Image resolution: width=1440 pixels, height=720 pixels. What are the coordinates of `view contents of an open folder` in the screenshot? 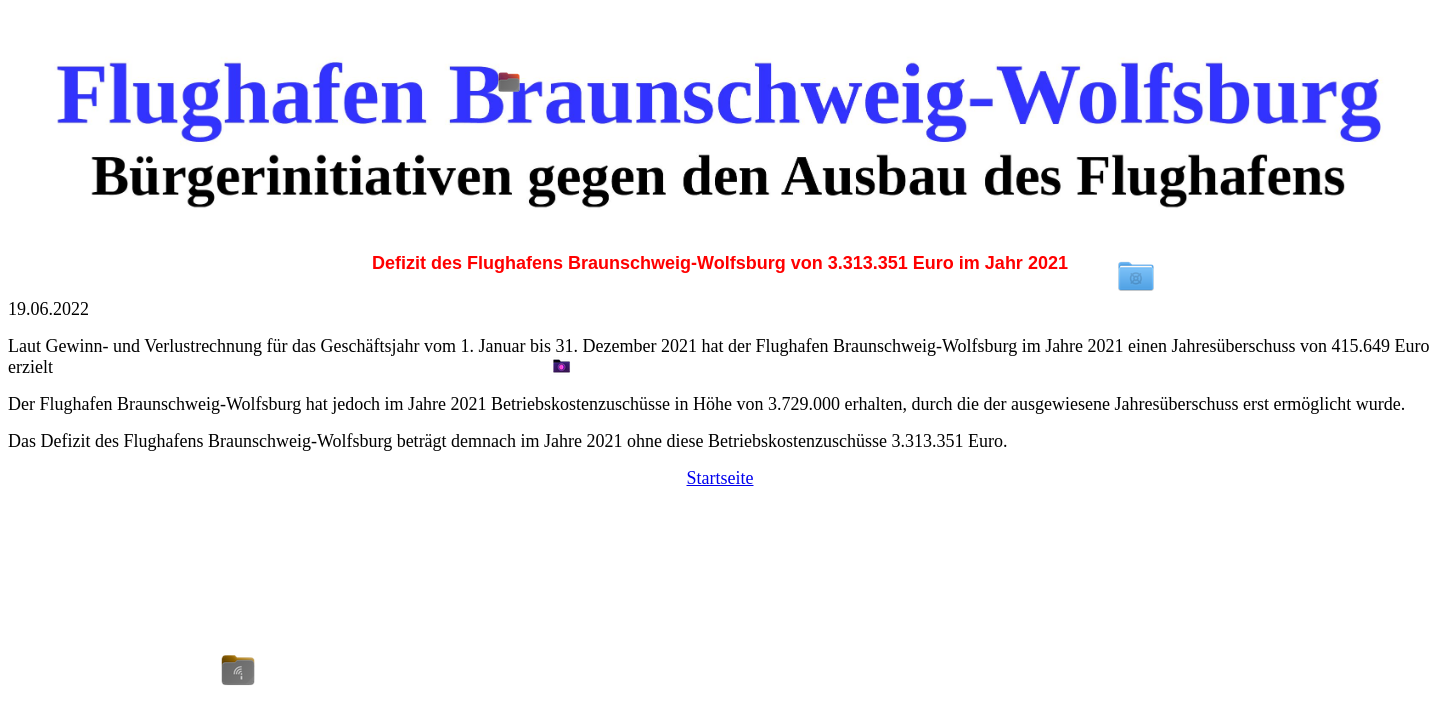 It's located at (509, 82).